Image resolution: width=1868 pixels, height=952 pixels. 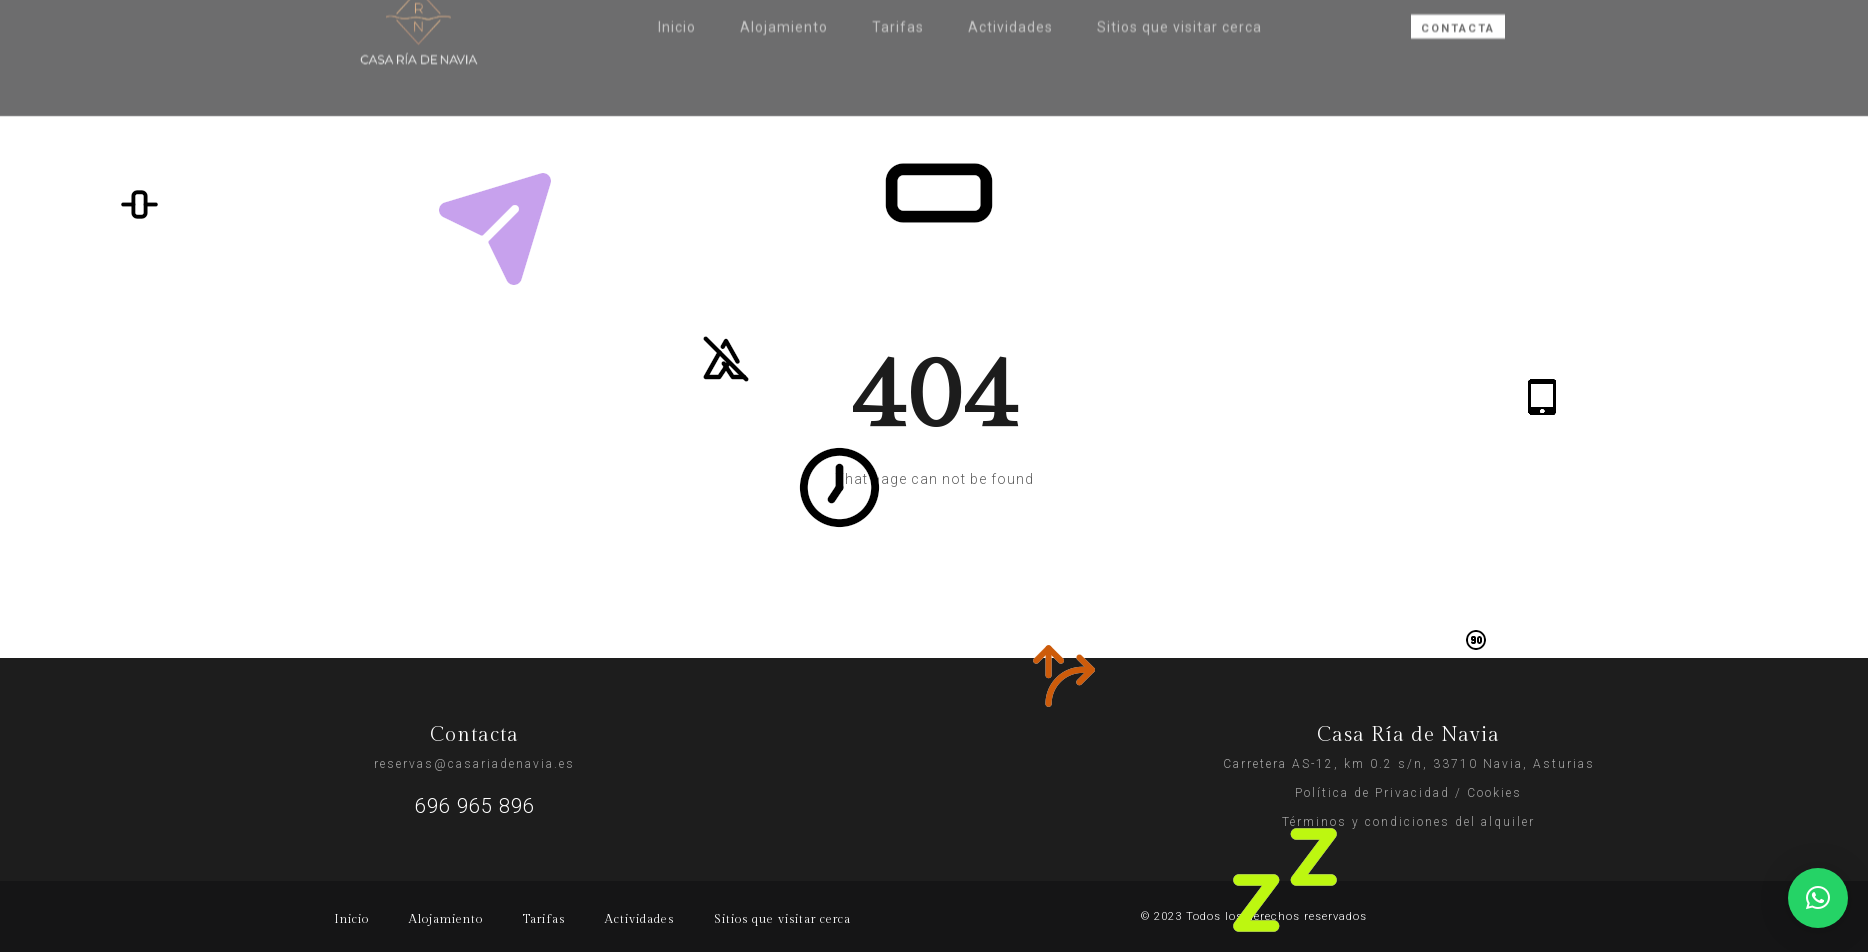 What do you see at coordinates (1476, 640) in the screenshot?
I see `set timer or duration for 90 seconds` at bounding box center [1476, 640].